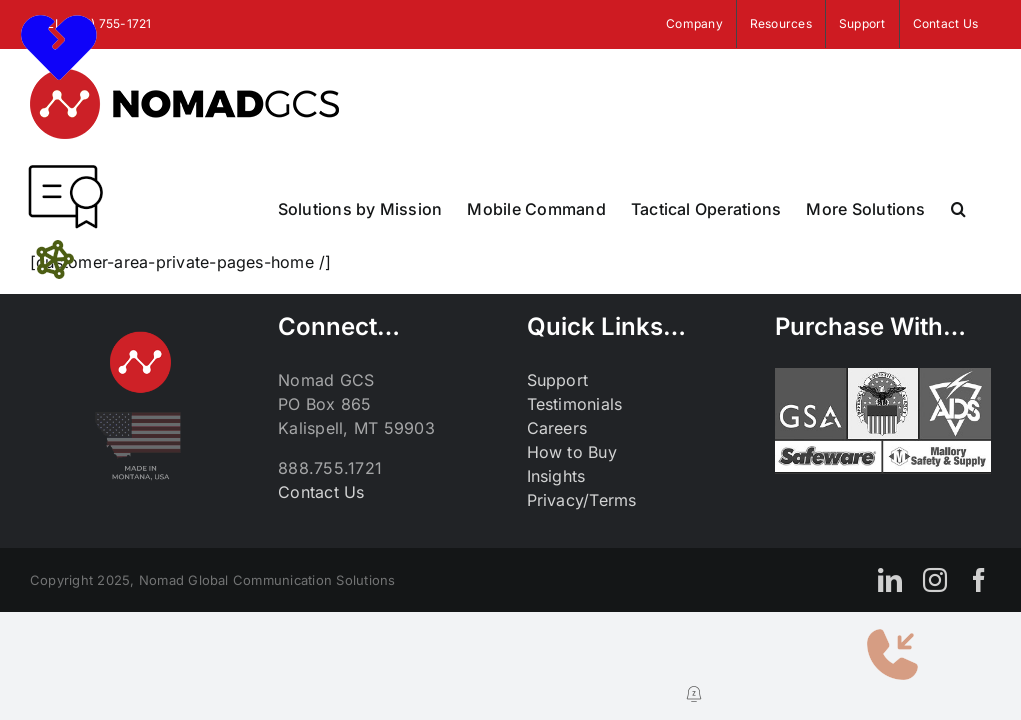 Image resolution: width=1021 pixels, height=720 pixels. I want to click on snooze notifications, so click(694, 694).